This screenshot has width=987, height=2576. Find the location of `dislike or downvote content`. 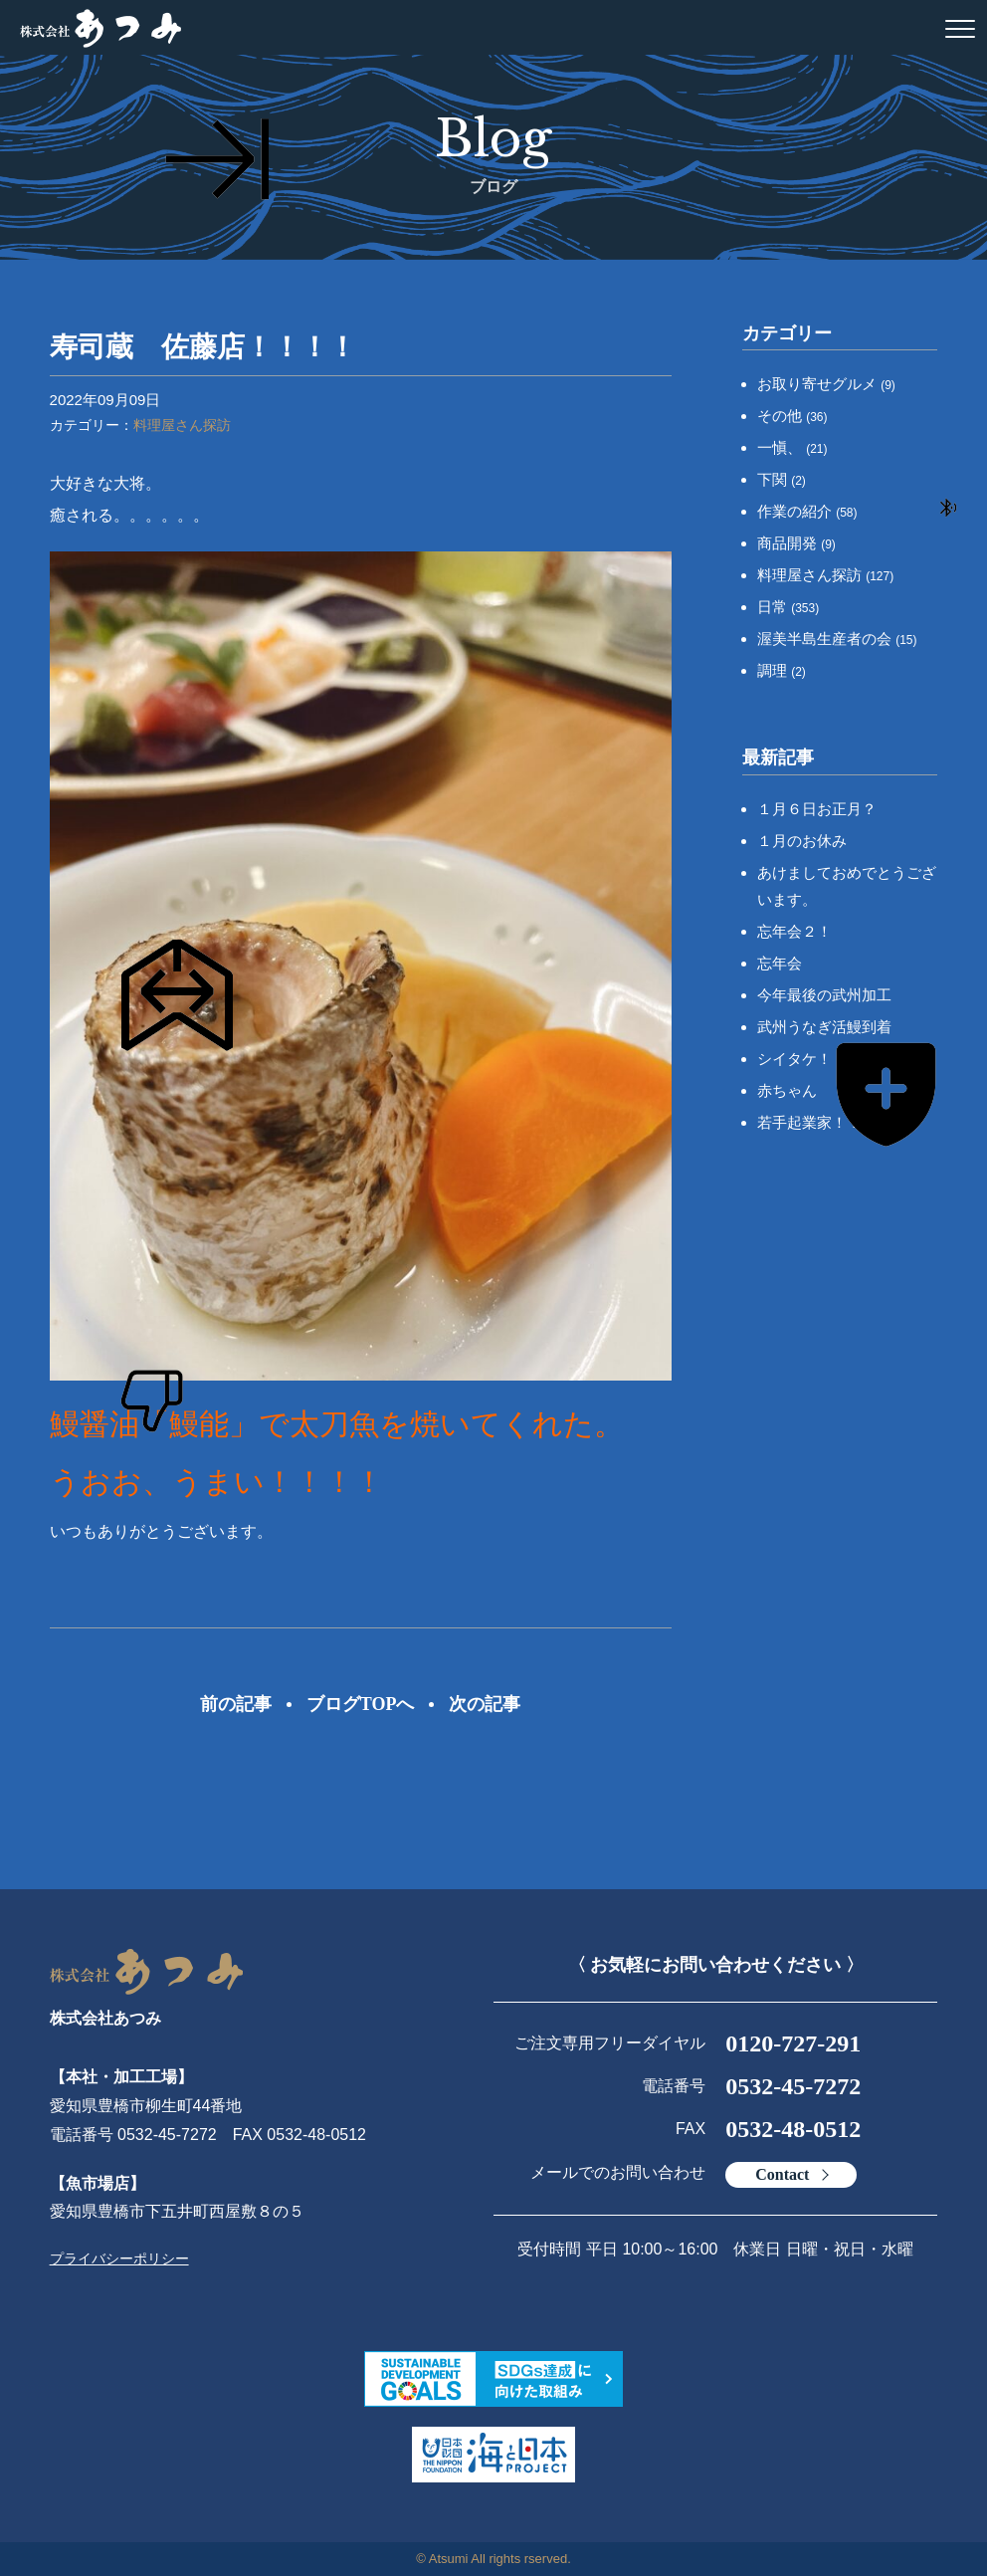

dislike or downvote content is located at coordinates (151, 1400).